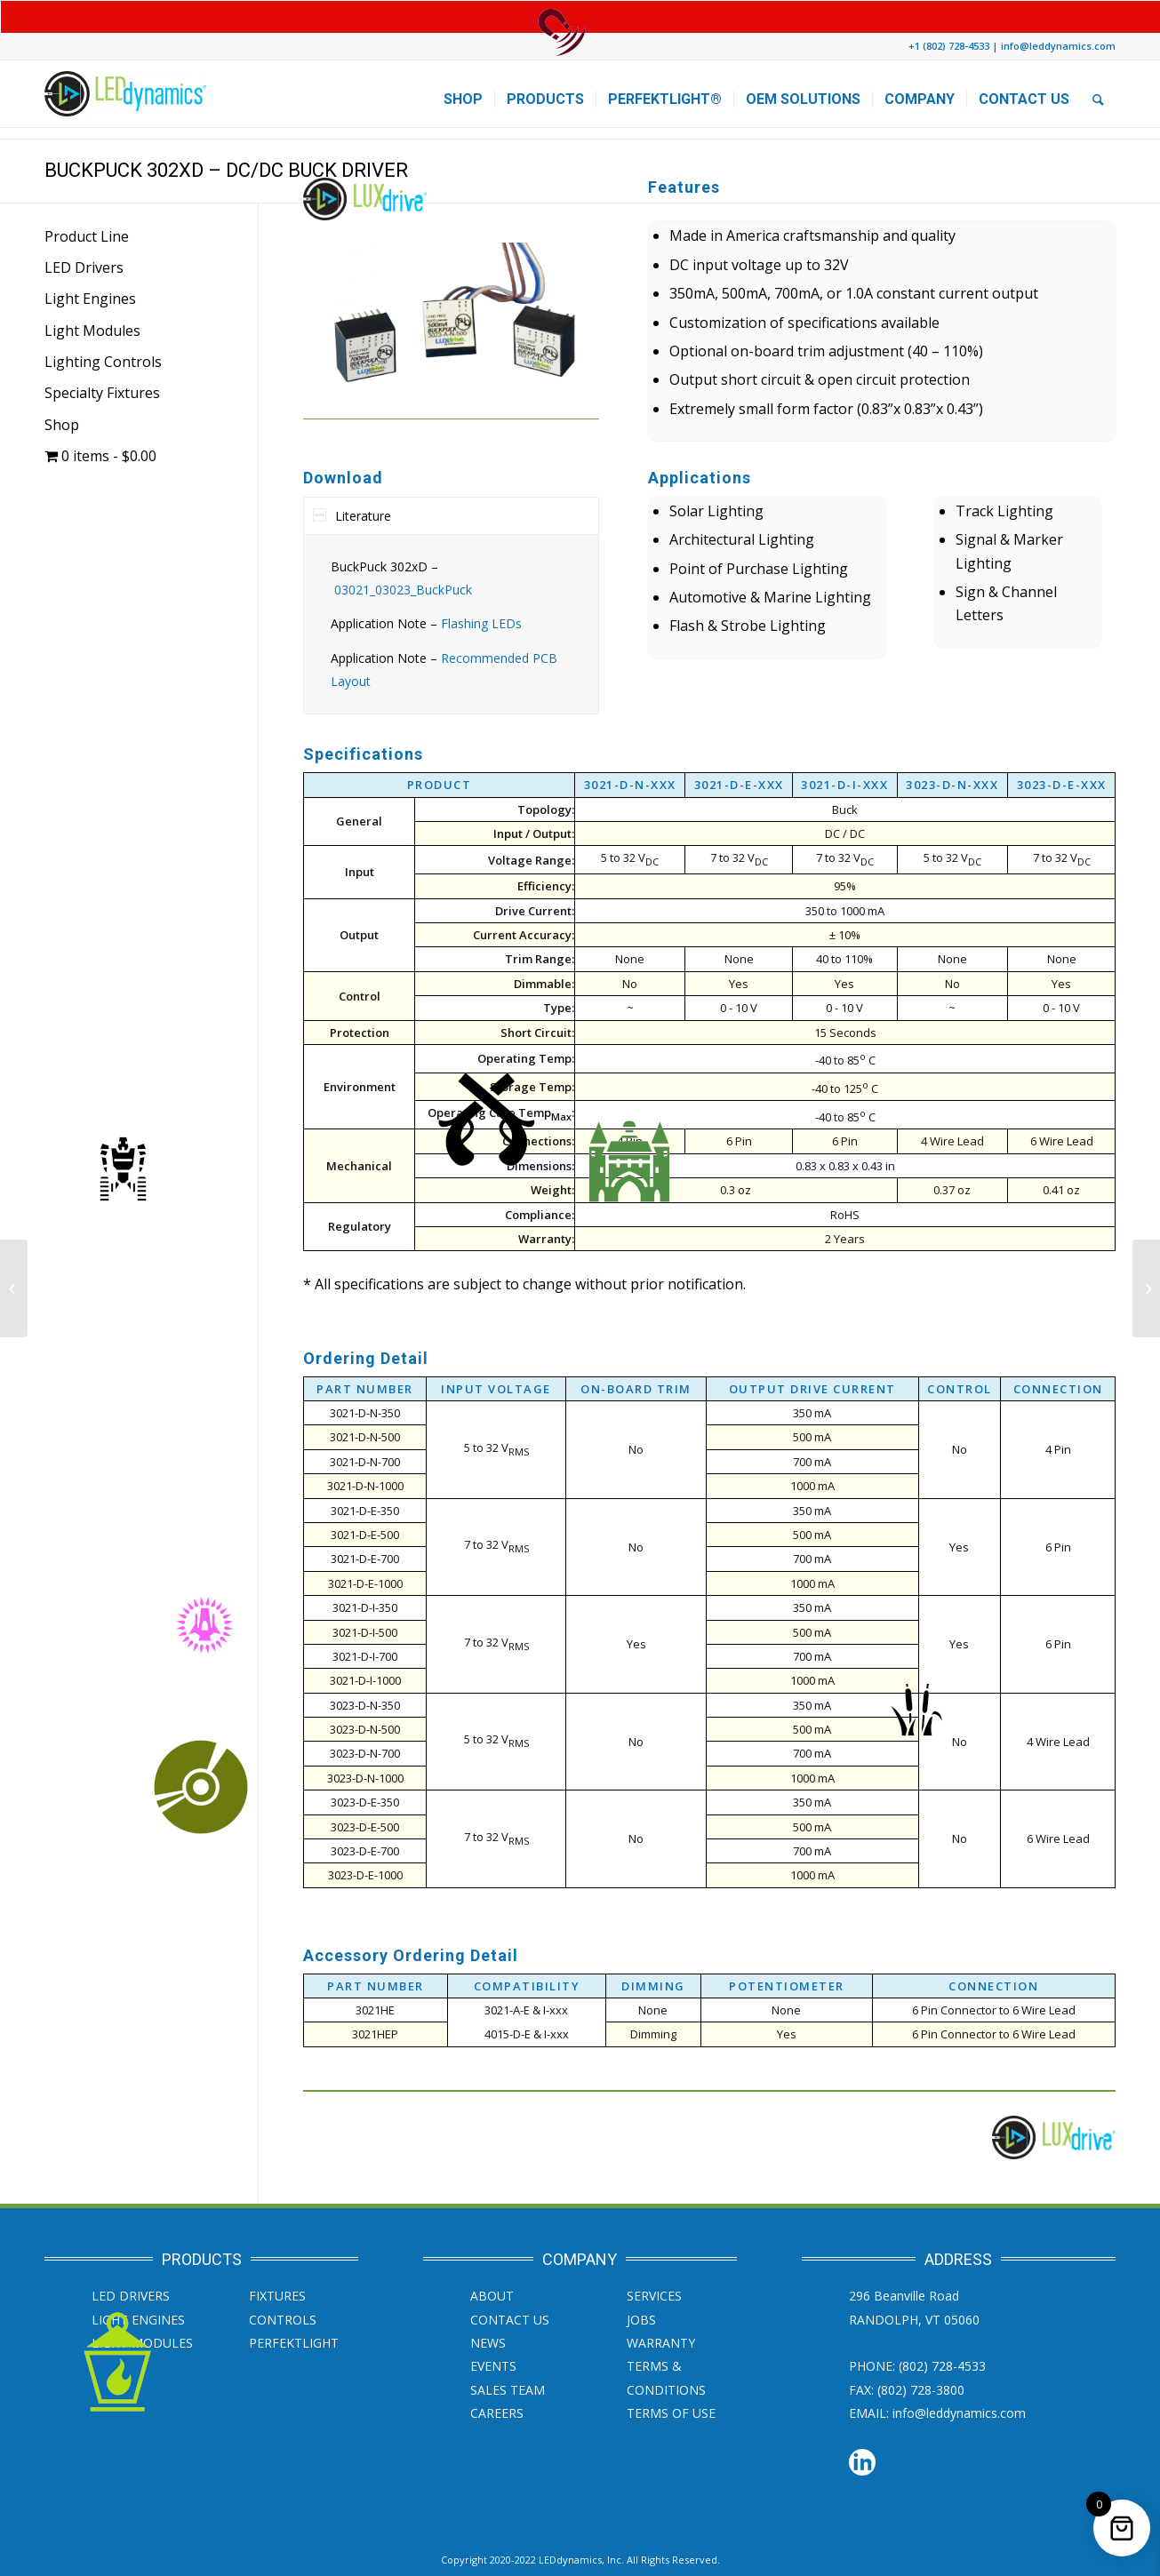  I want to click on indicates a wetland or marsh environment in a game, so click(916, 1710).